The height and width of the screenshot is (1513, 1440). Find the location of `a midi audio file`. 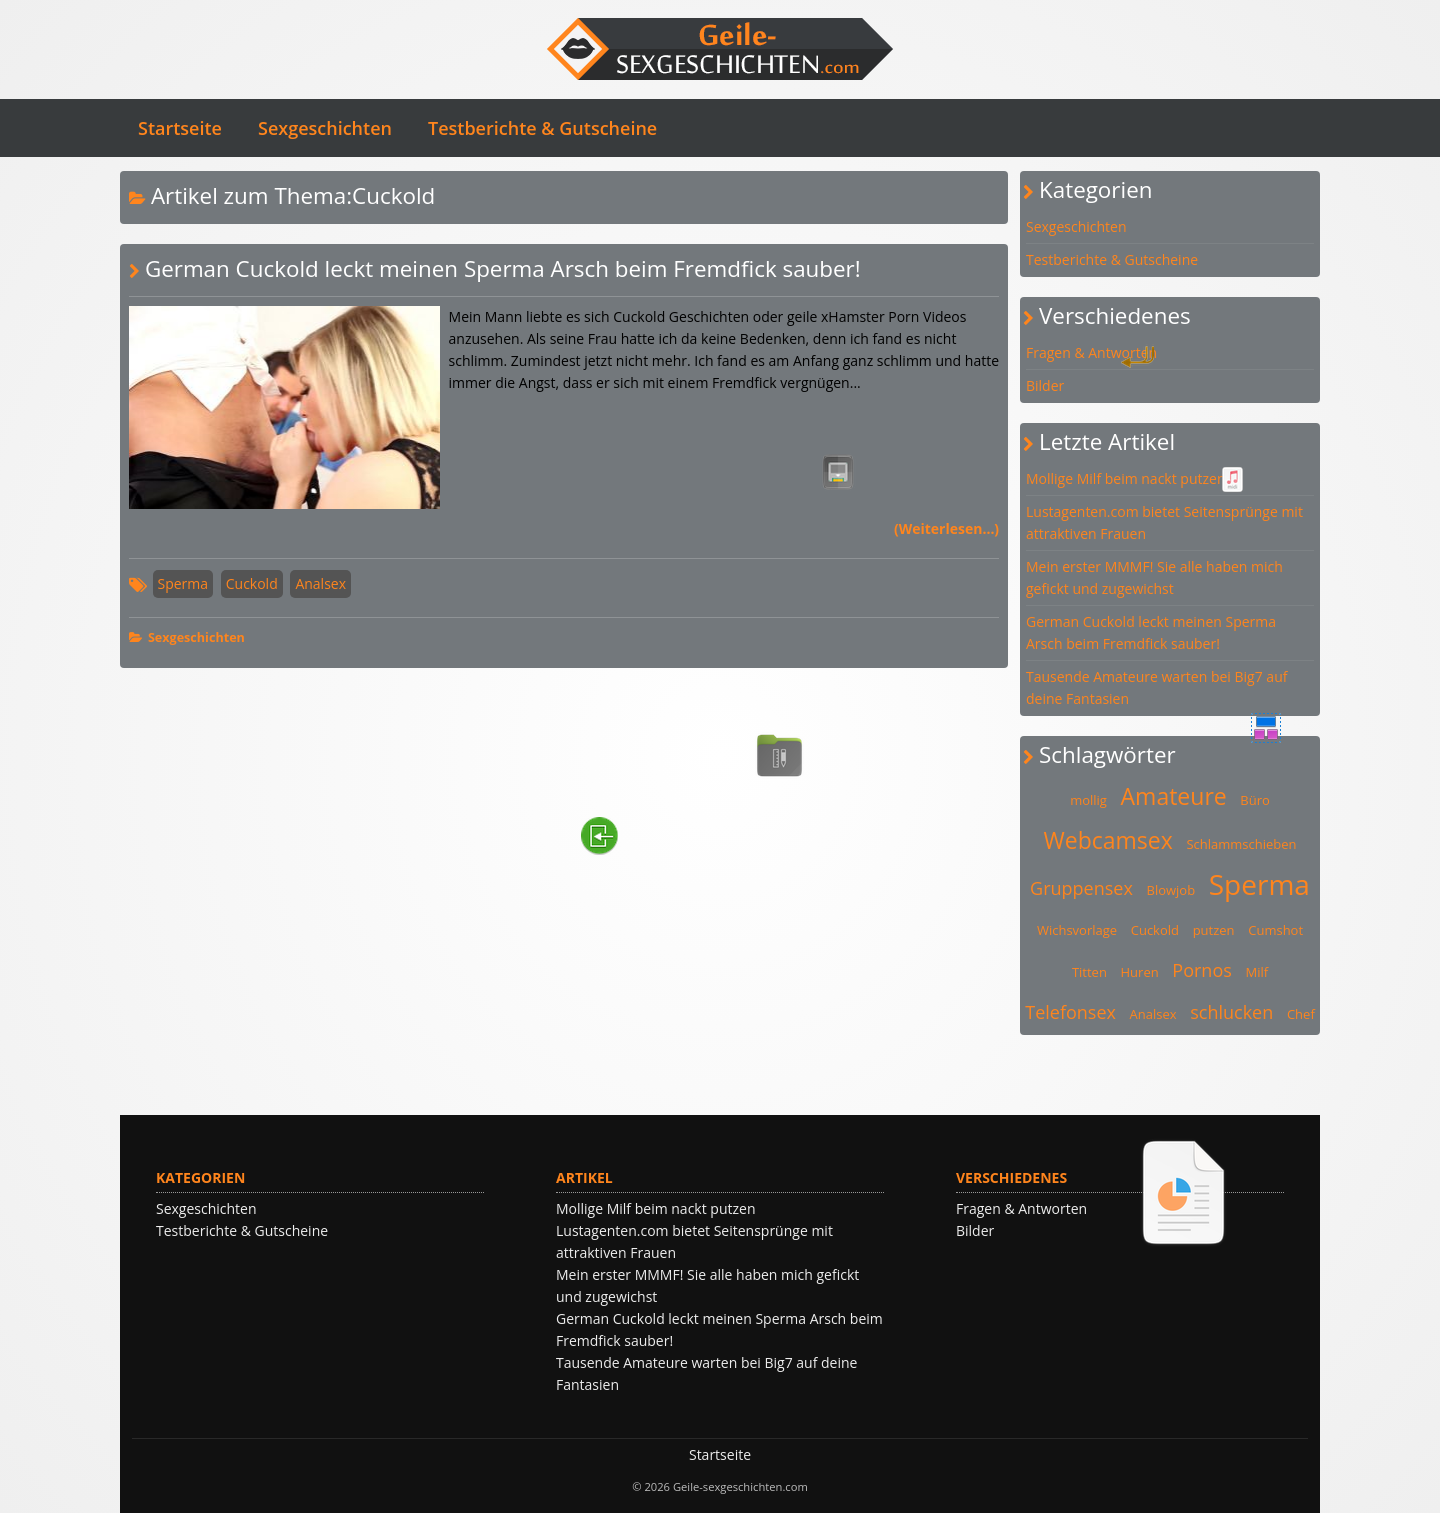

a midi audio file is located at coordinates (1232, 479).